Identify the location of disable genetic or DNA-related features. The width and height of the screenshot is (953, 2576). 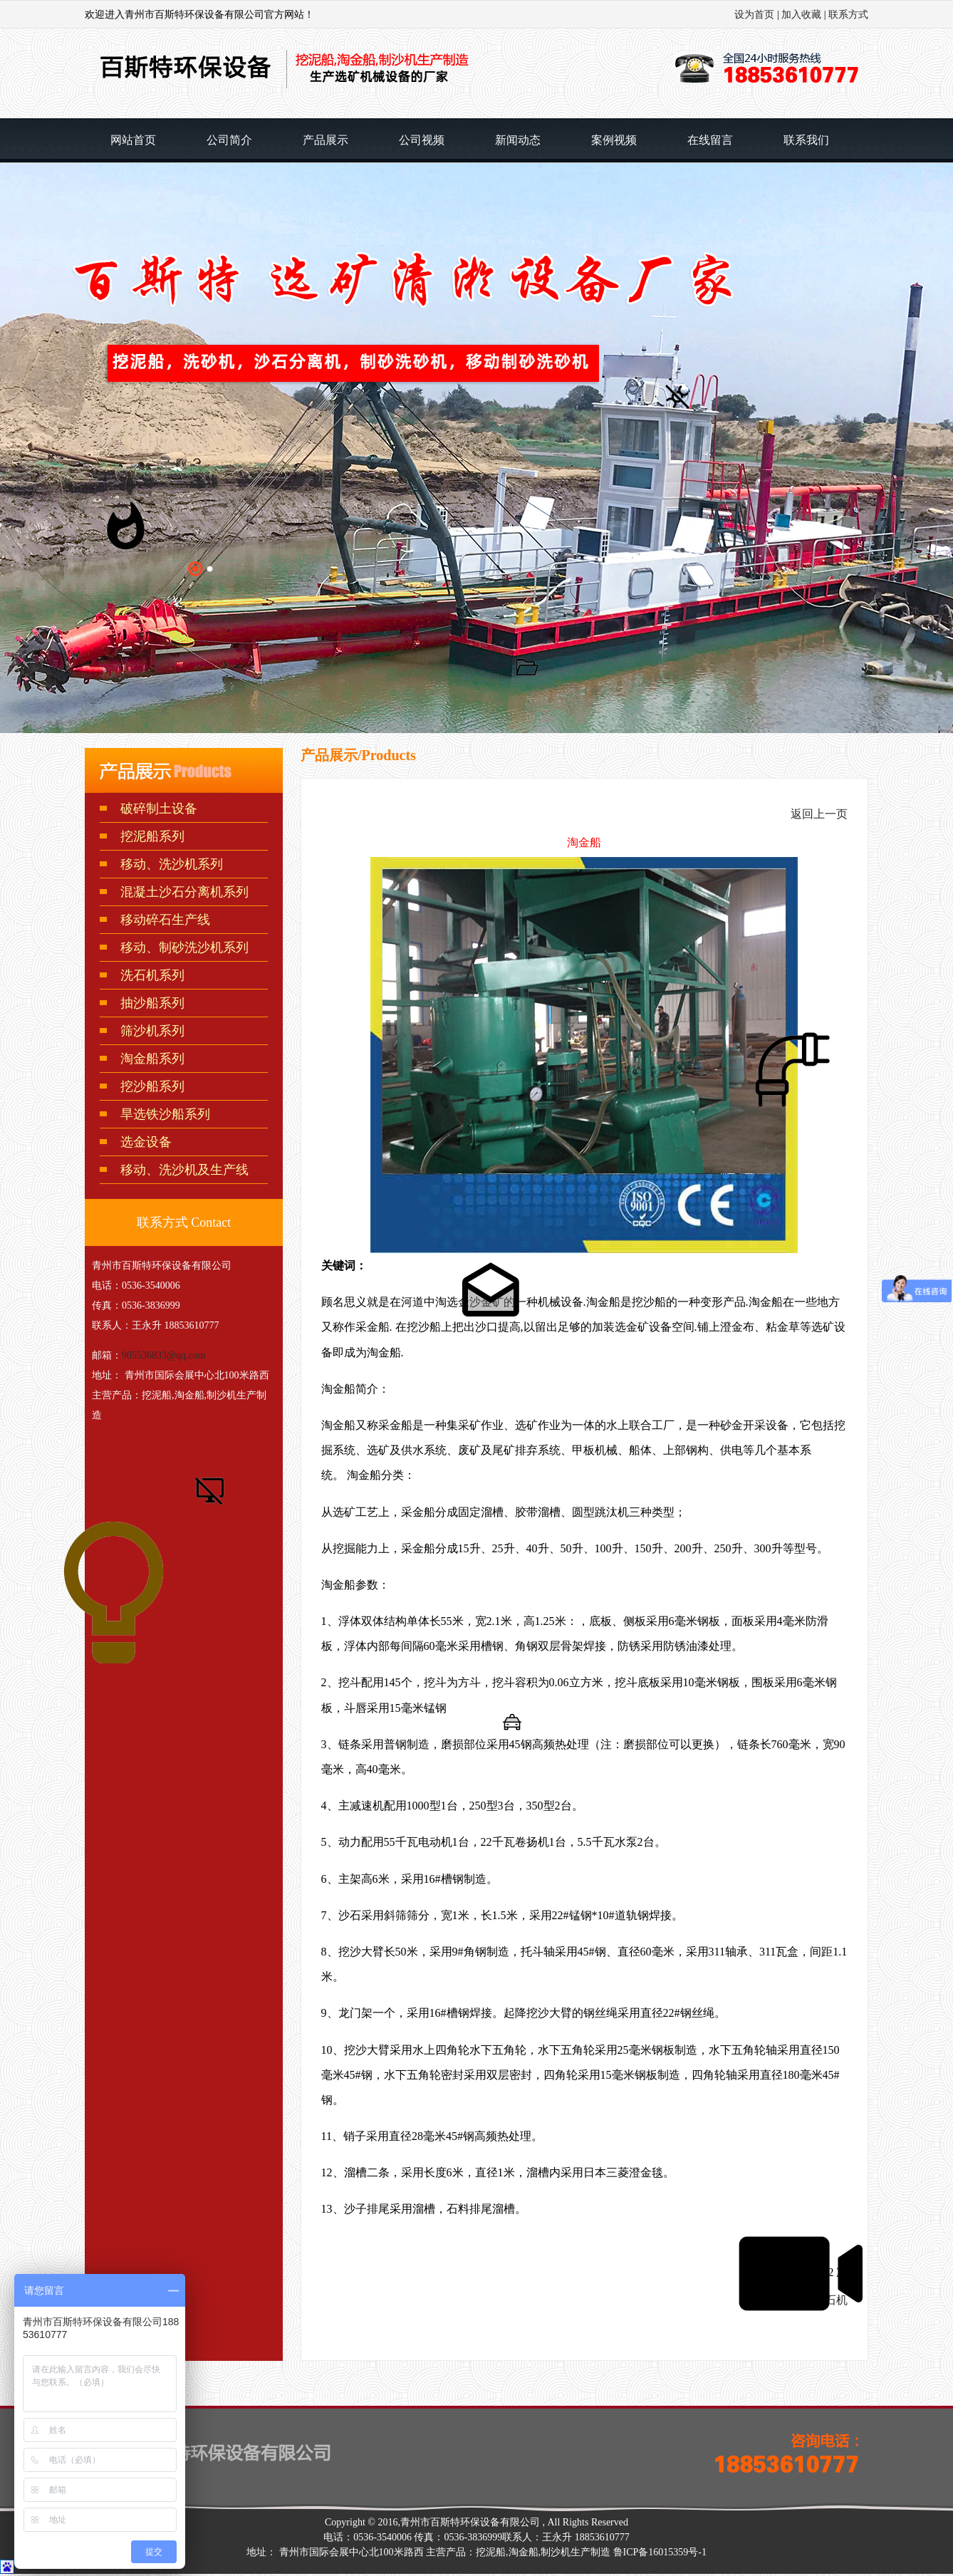
(677, 397).